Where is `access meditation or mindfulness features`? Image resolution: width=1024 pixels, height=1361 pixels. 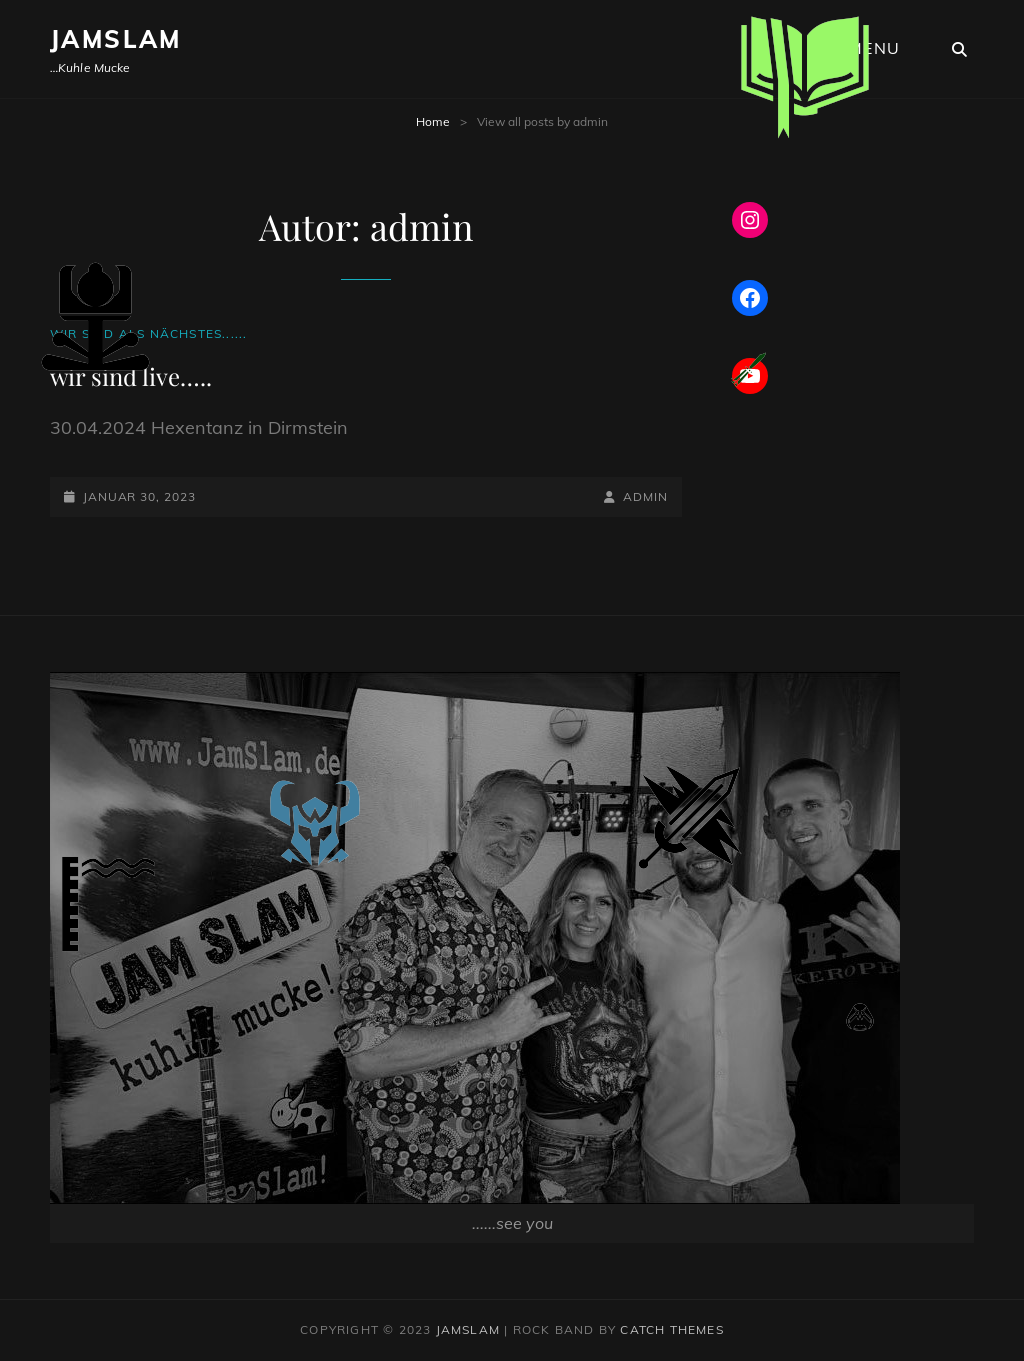
access meditation or mindfulness features is located at coordinates (95, 316).